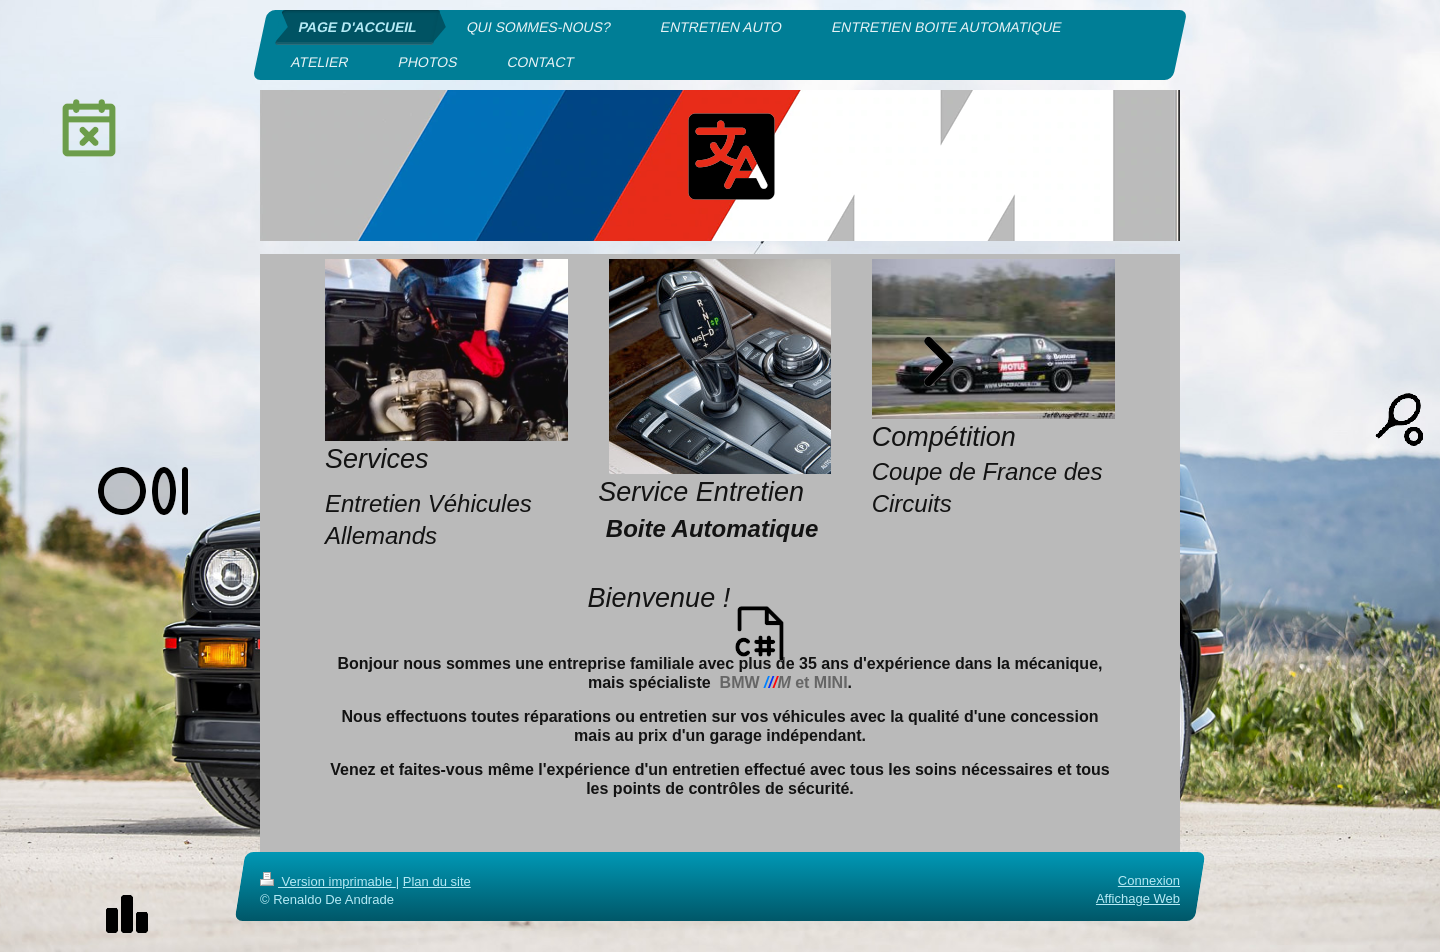 The height and width of the screenshot is (952, 1440). What do you see at coordinates (127, 914) in the screenshot?
I see `view leaderboard rankings` at bounding box center [127, 914].